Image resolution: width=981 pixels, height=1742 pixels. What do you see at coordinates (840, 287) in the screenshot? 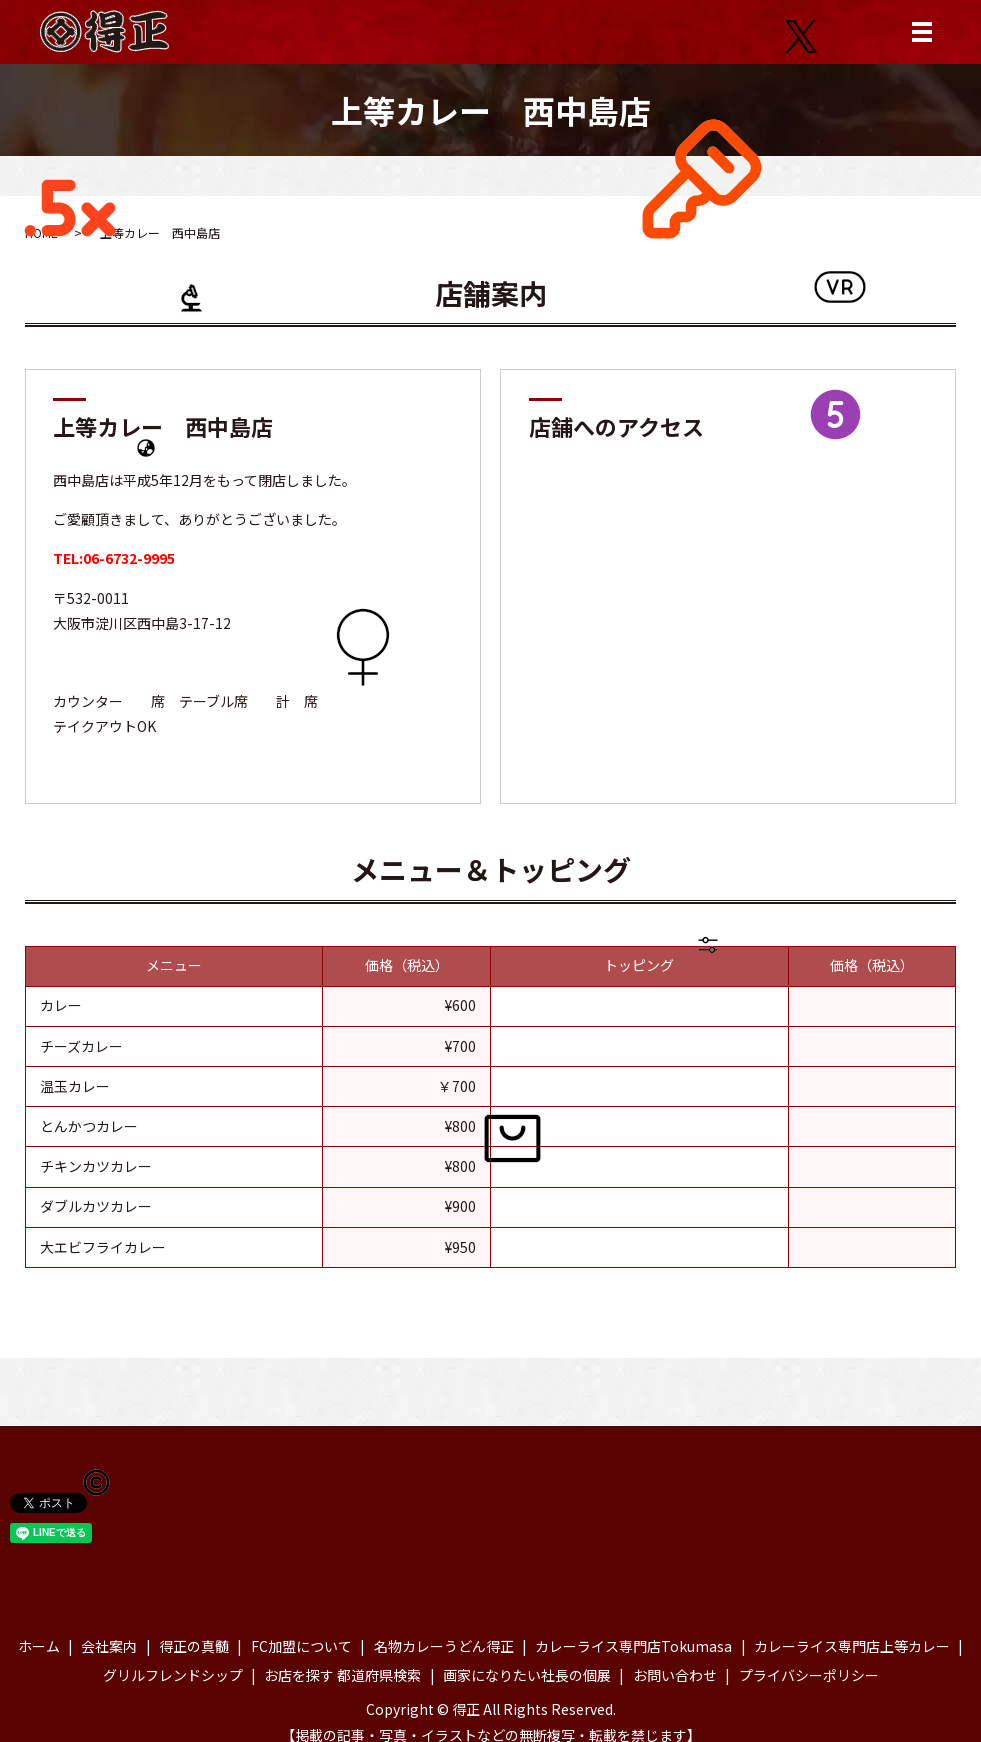
I see `access virtual reality mode or settings` at bounding box center [840, 287].